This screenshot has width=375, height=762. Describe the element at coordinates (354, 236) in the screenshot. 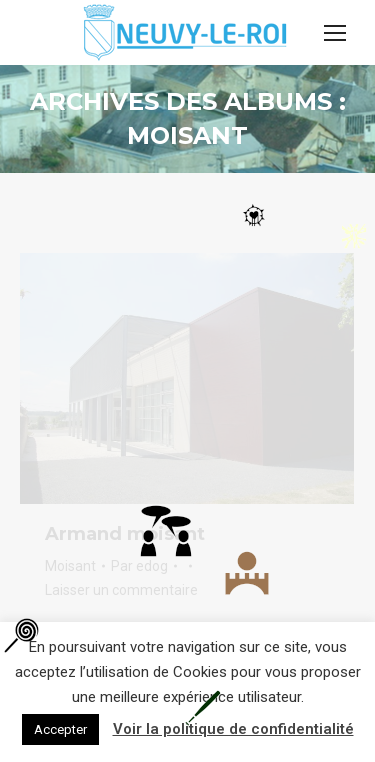

I see `indicates a melting or dissolving weapon effect` at that location.